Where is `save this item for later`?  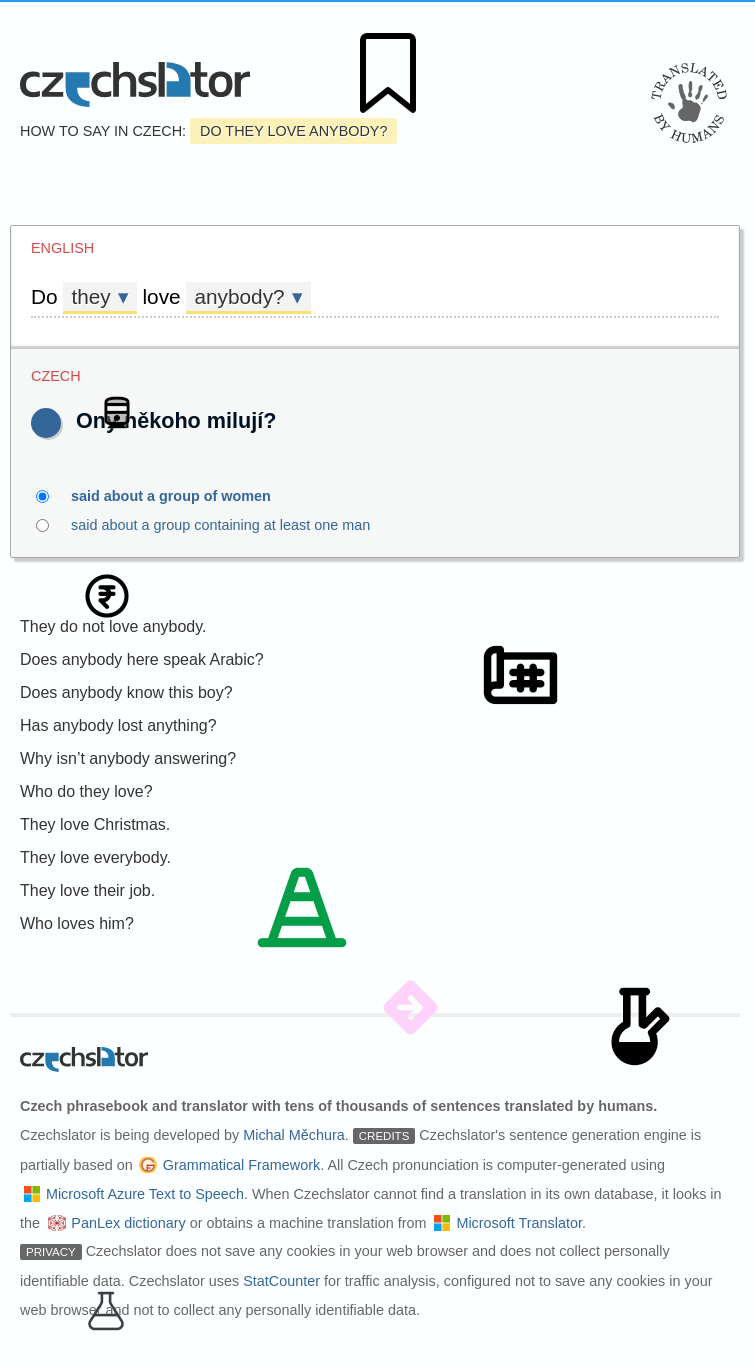 save this item for later is located at coordinates (388, 73).